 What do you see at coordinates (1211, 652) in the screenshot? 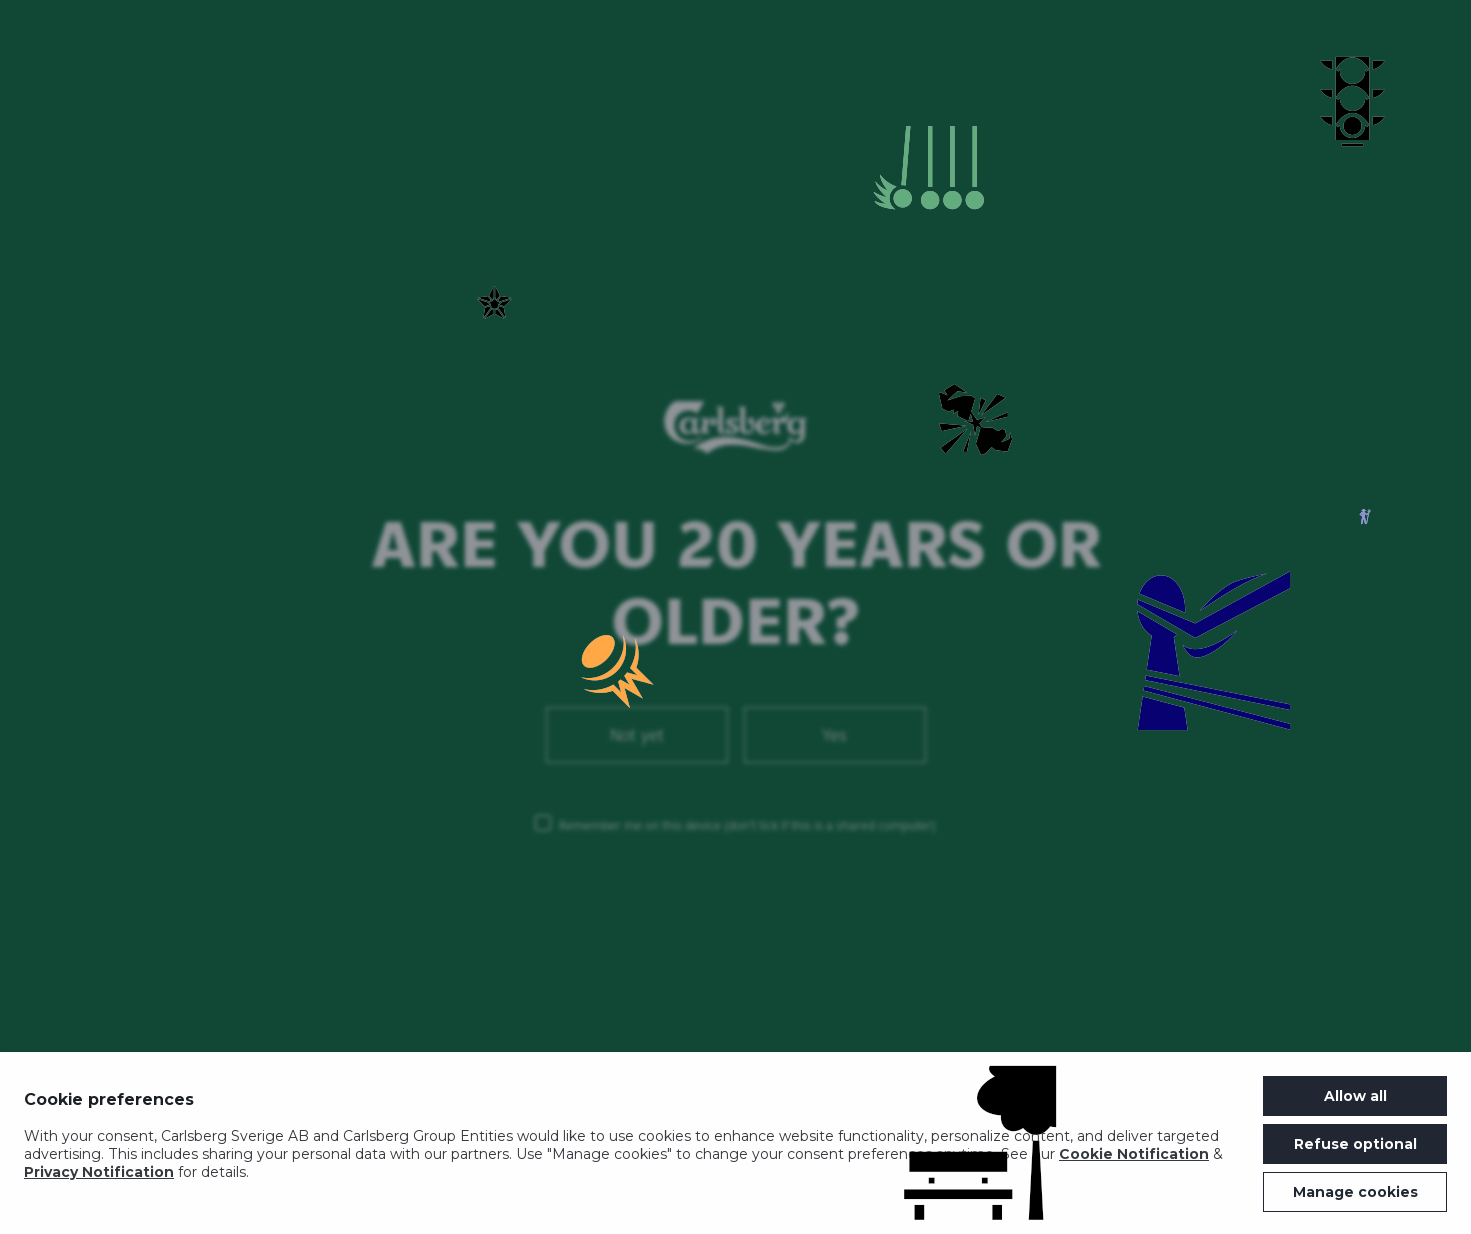
I see `lock picking skill or ability in a game` at bounding box center [1211, 652].